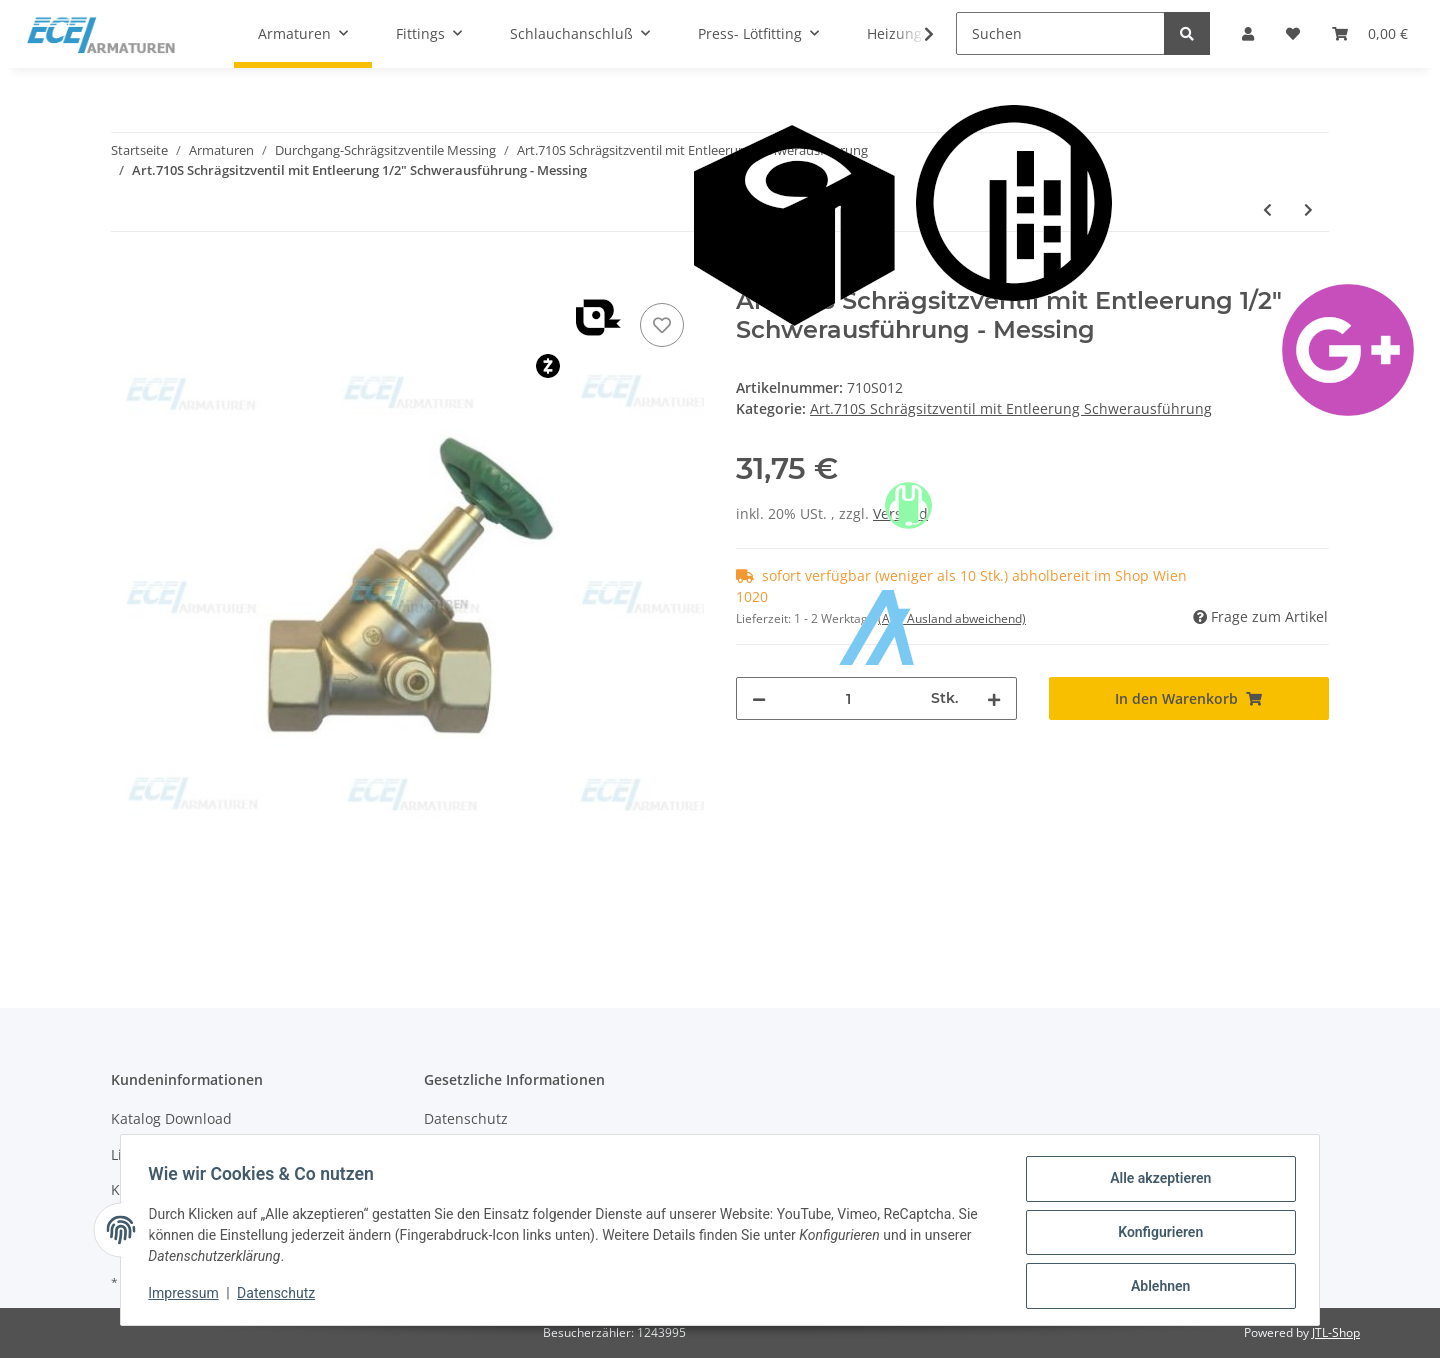 Image resolution: width=1440 pixels, height=1358 pixels. What do you see at coordinates (1348, 350) in the screenshot?
I see `share to Google+` at bounding box center [1348, 350].